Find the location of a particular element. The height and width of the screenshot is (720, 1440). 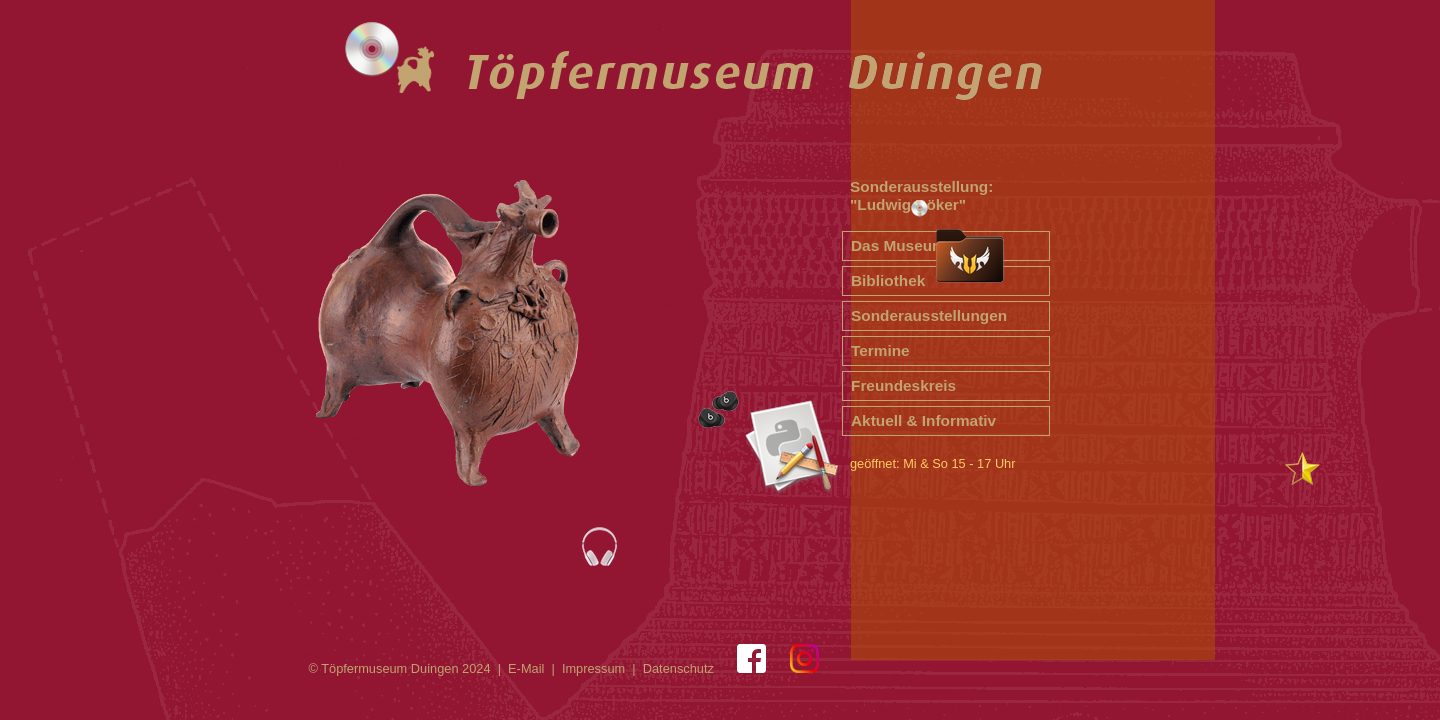

bluetooth headphones connected is located at coordinates (599, 546).